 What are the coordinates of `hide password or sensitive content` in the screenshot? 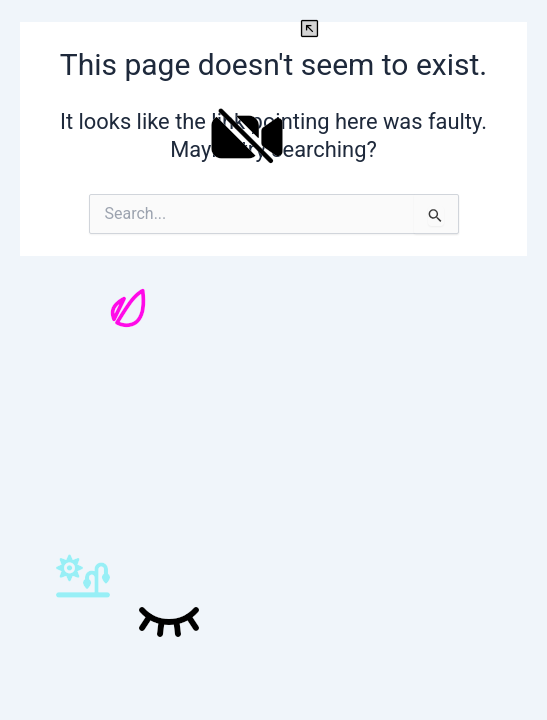 It's located at (169, 619).